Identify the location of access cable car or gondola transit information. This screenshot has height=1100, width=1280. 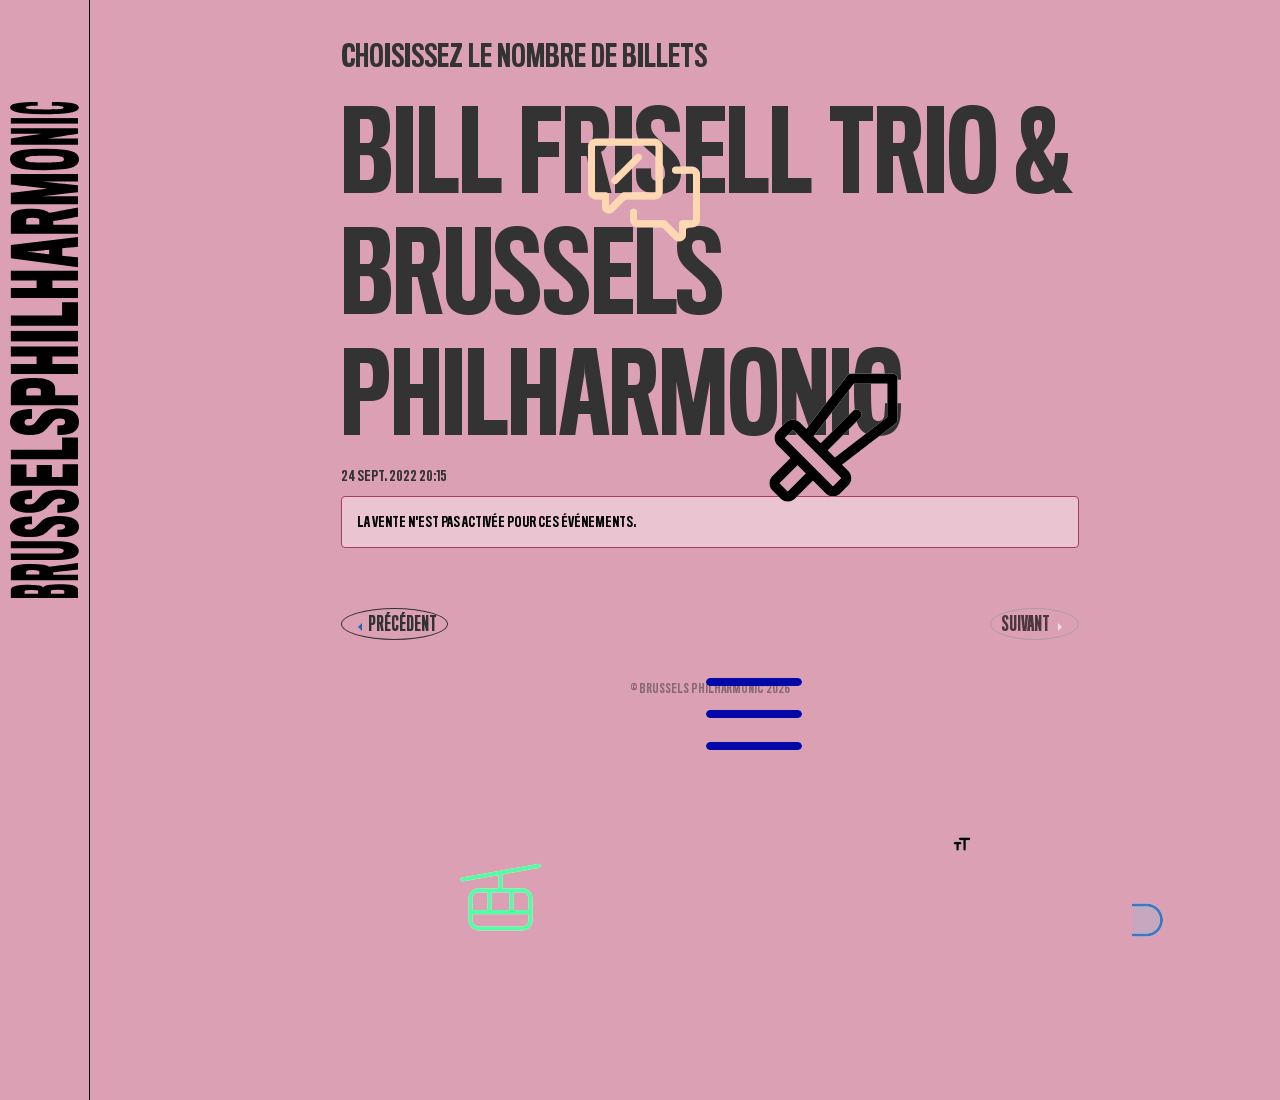
(500, 898).